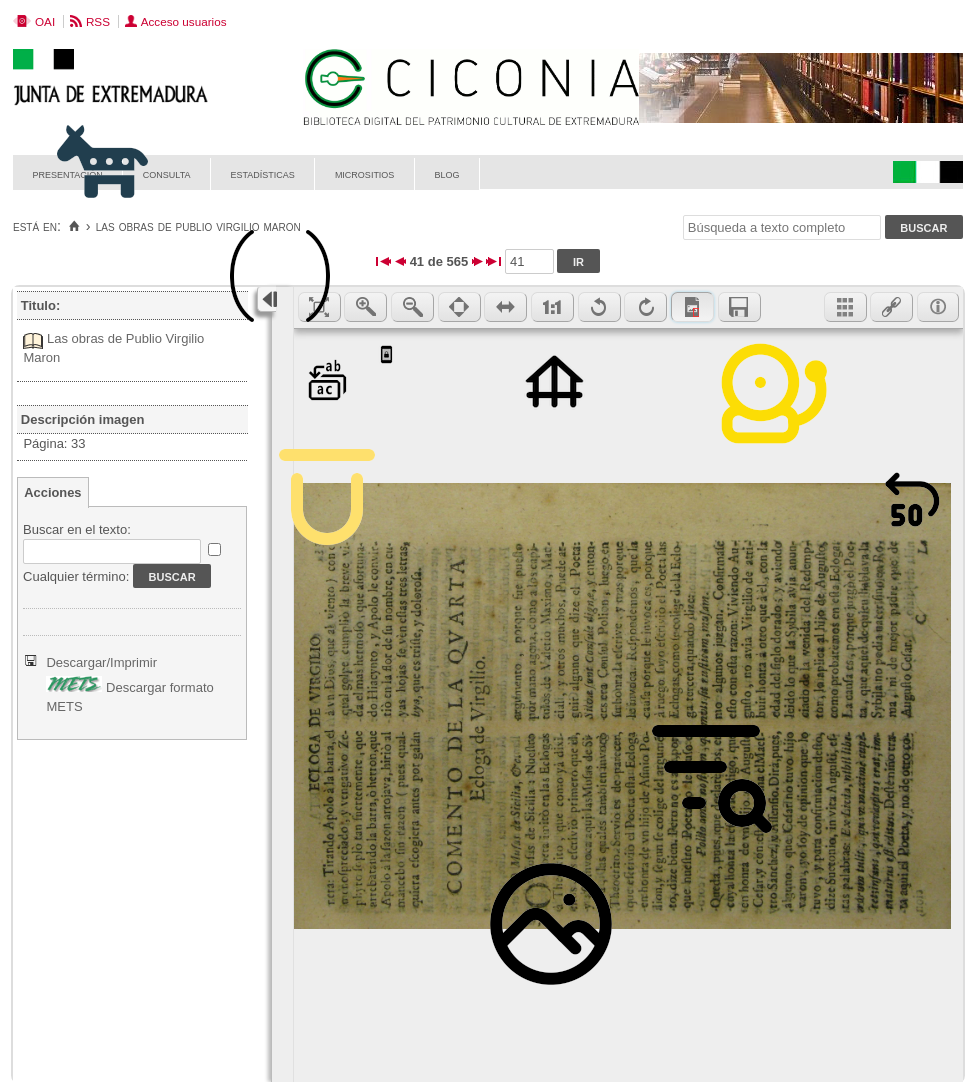  What do you see at coordinates (327, 497) in the screenshot?
I see `apply overline text formatting` at bounding box center [327, 497].